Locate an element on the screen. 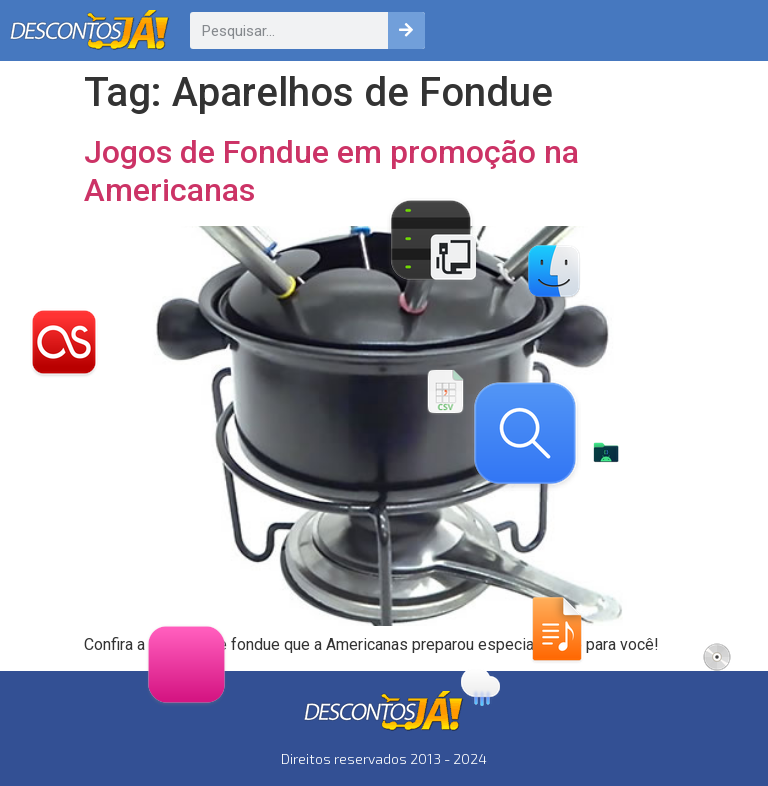 Image resolution: width=768 pixels, height=786 pixels. open search preferences or settings is located at coordinates (525, 435).